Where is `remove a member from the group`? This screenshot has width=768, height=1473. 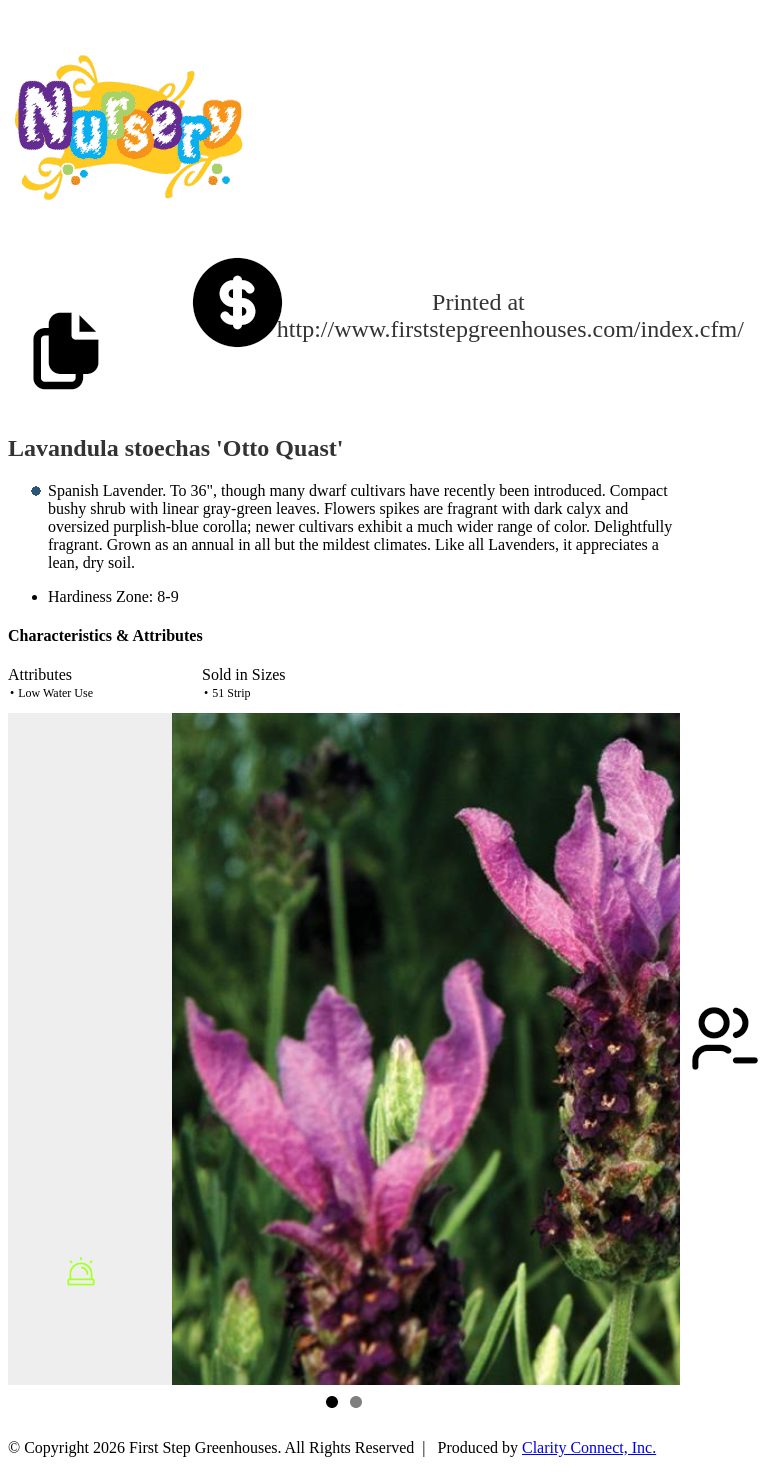 remove a member from the group is located at coordinates (723, 1038).